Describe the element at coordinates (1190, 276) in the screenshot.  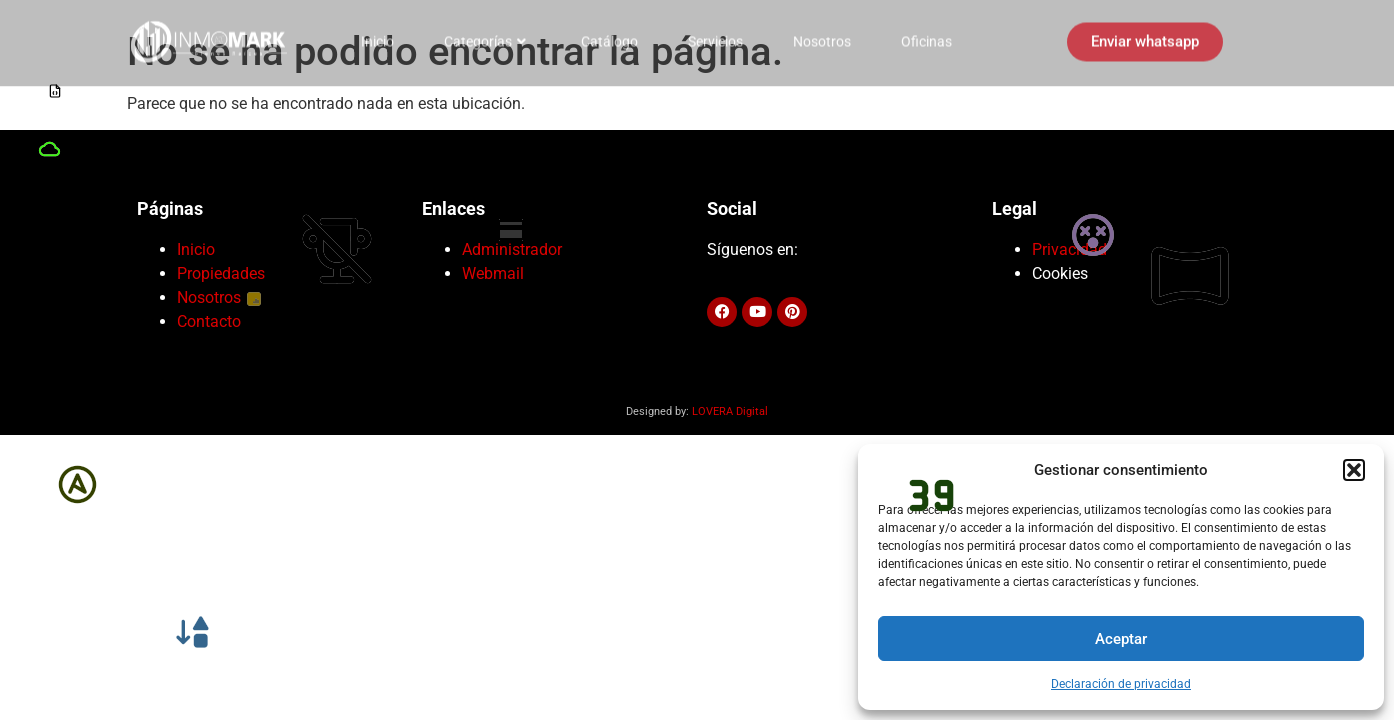
I see `switch to panorama photo mode` at that location.